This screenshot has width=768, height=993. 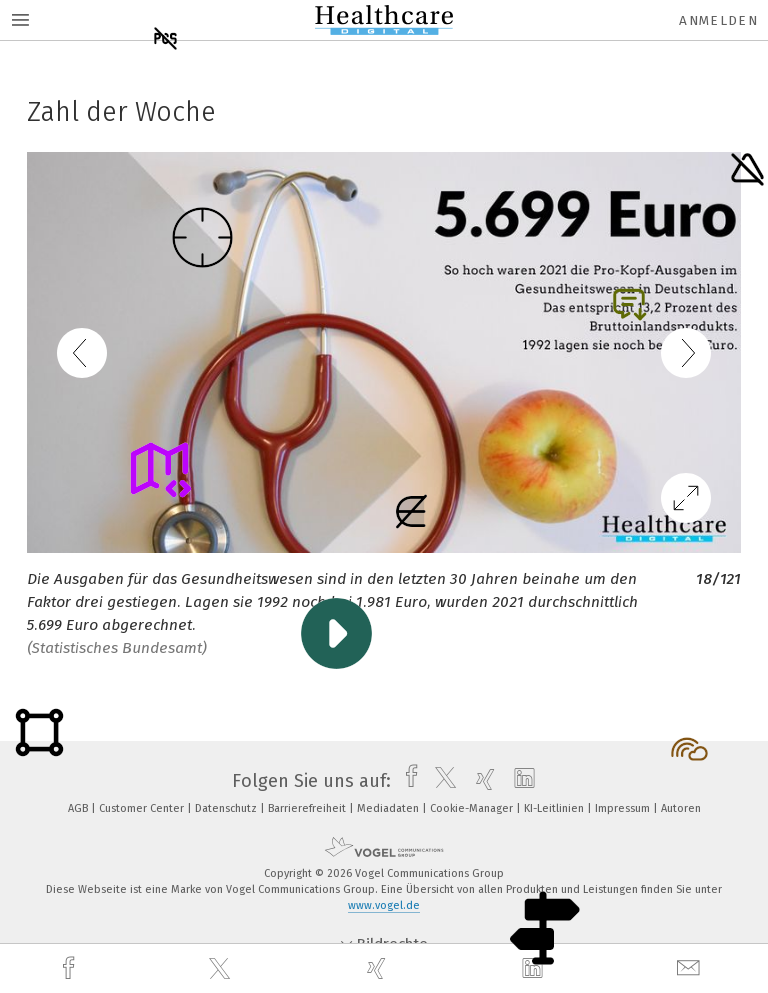 What do you see at coordinates (543, 928) in the screenshot?
I see `get directions to a destination` at bounding box center [543, 928].